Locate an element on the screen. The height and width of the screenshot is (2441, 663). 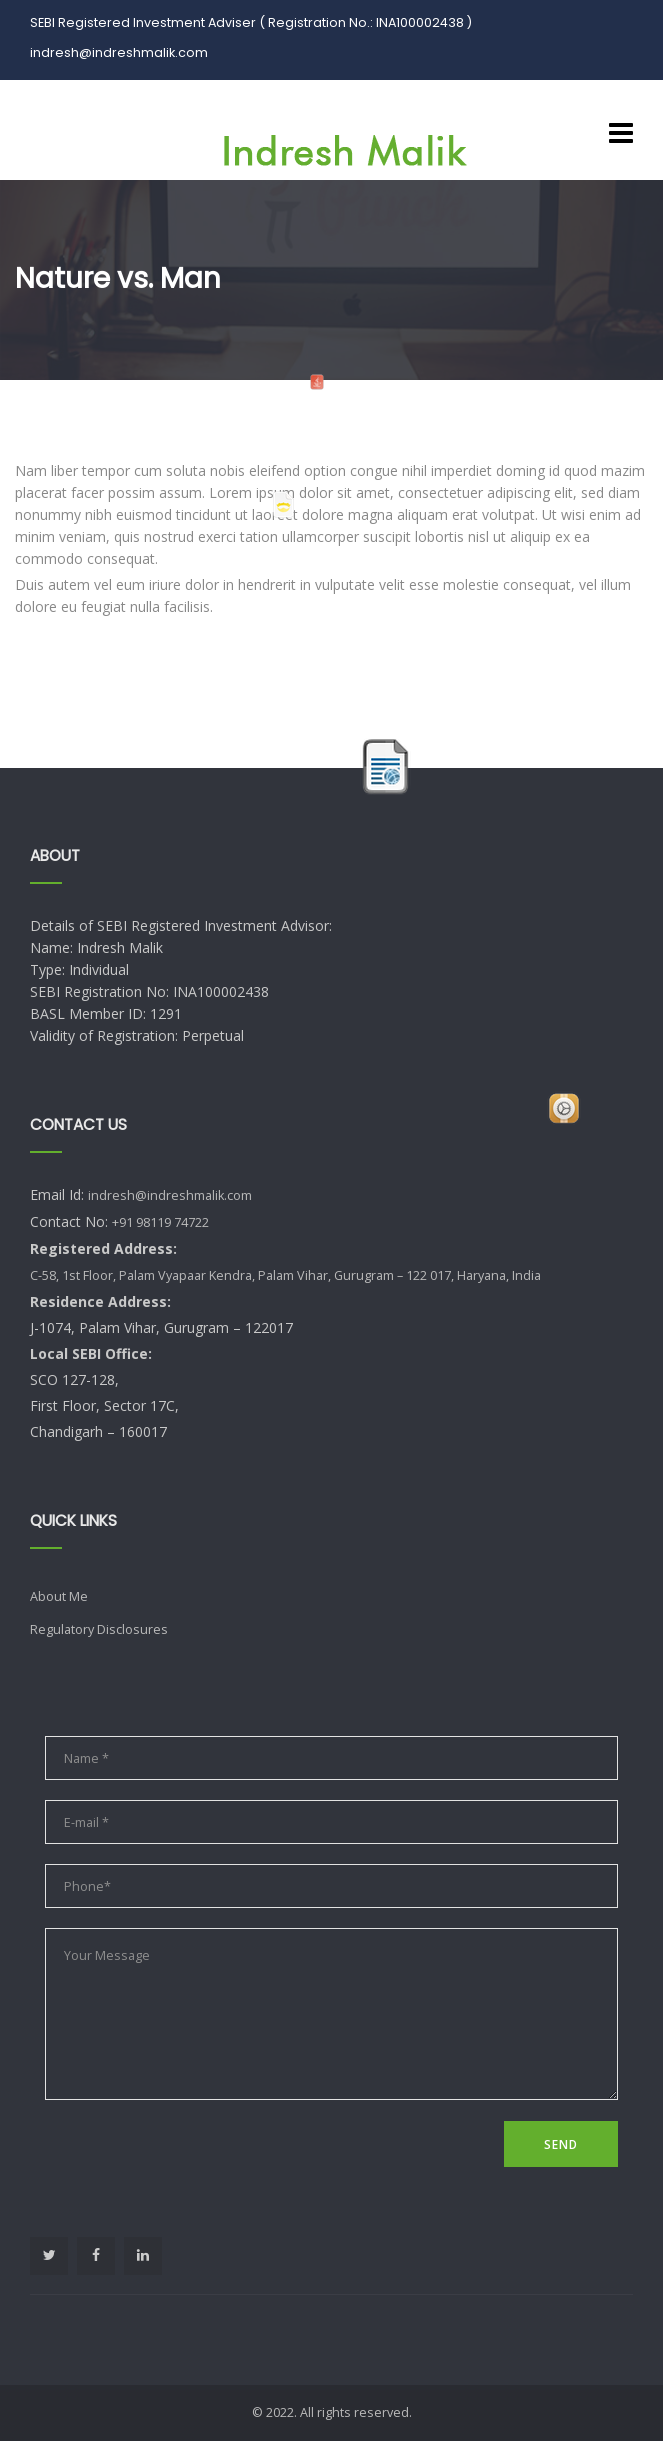
a java archive (.jar) file is located at coordinates (317, 382).